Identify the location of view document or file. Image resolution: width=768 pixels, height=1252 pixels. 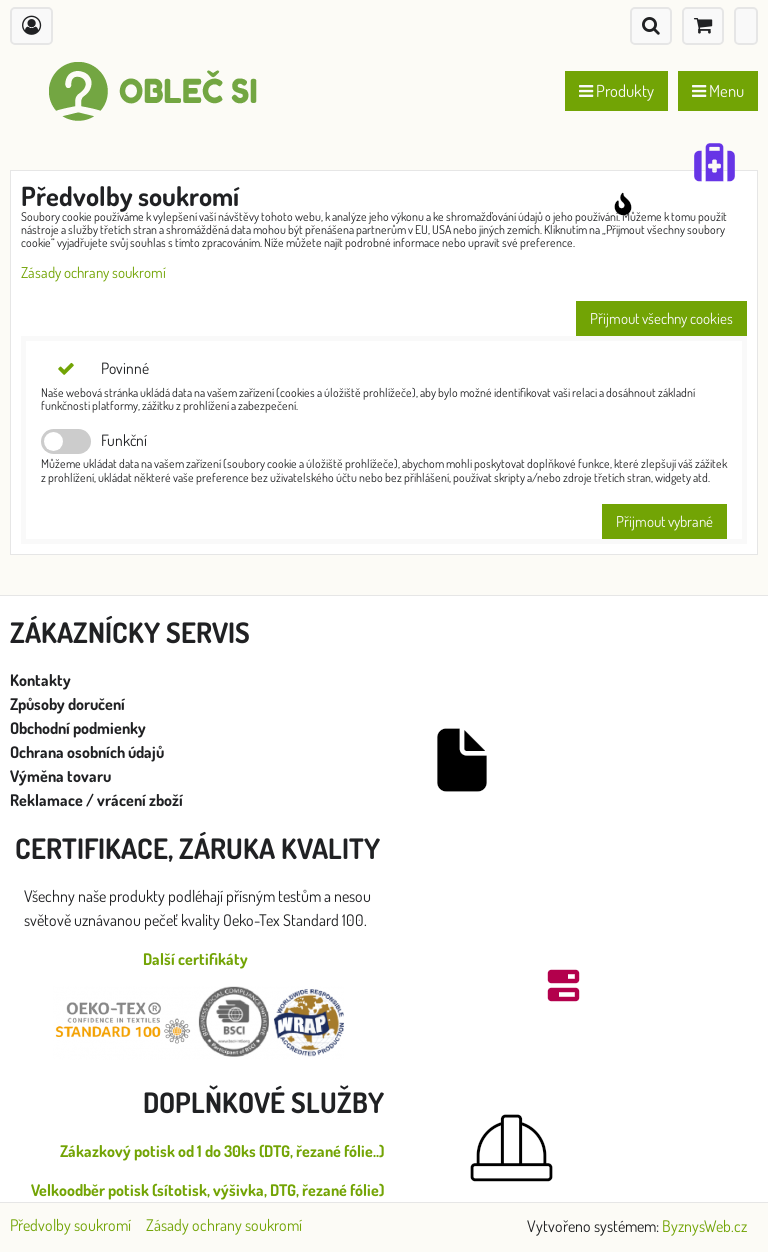
(462, 760).